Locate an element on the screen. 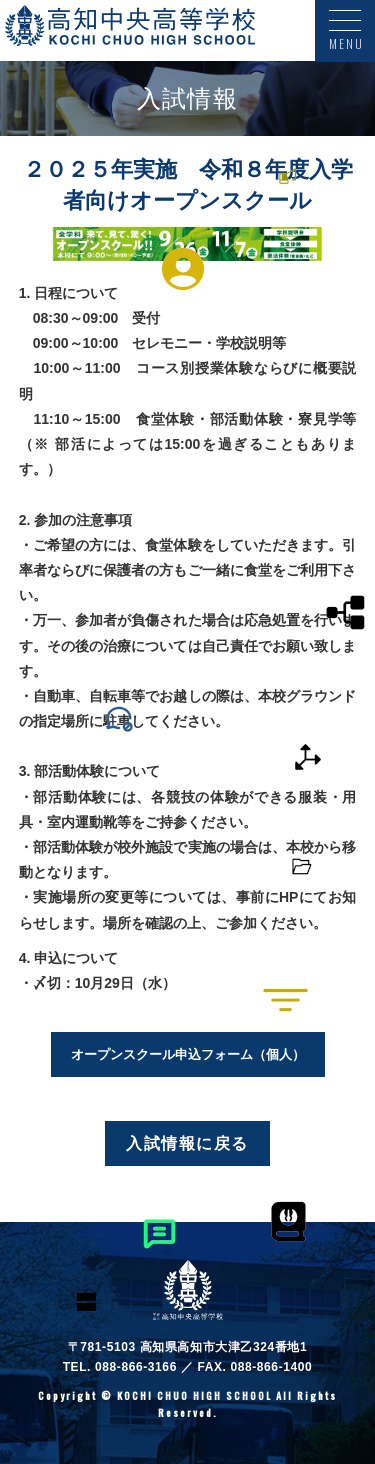 This screenshot has width=375, height=1464. an open folder in the file explorer is located at coordinates (301, 866).